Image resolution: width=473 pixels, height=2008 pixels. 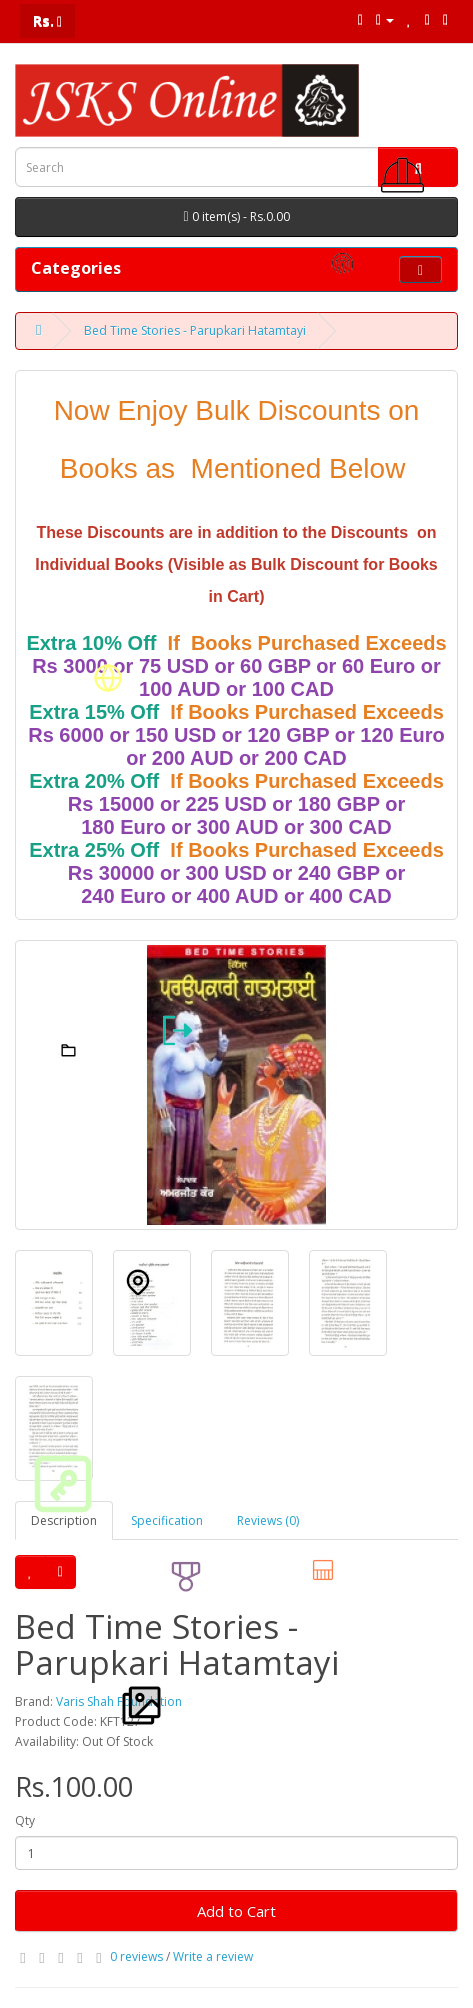 What do you see at coordinates (63, 1484) in the screenshot?
I see `access security or authentication settings` at bounding box center [63, 1484].